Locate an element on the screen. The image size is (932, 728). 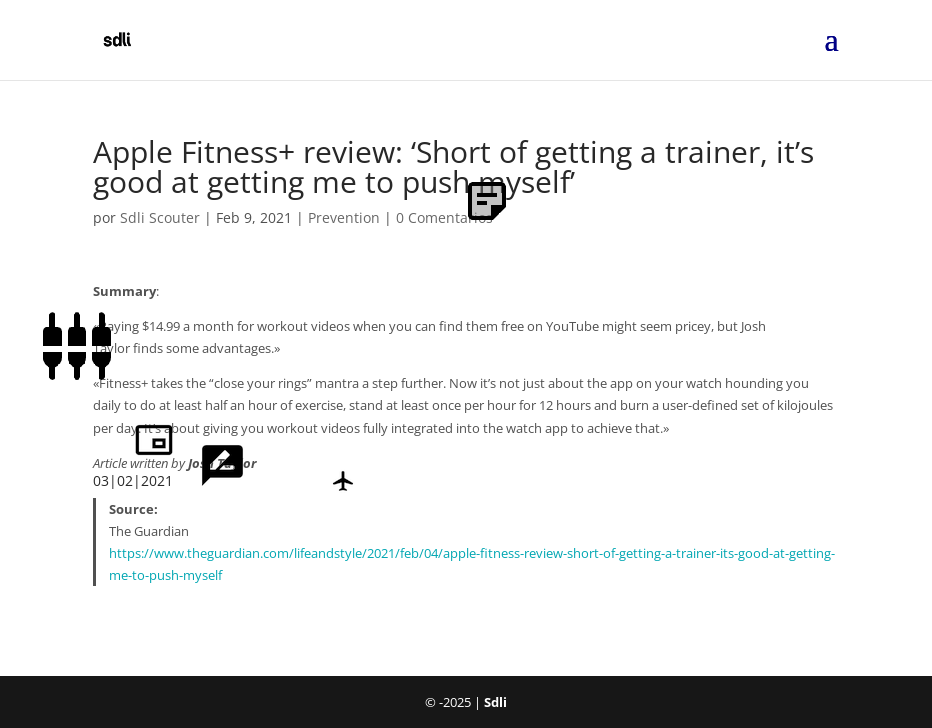
create a new sticky note is located at coordinates (487, 201).